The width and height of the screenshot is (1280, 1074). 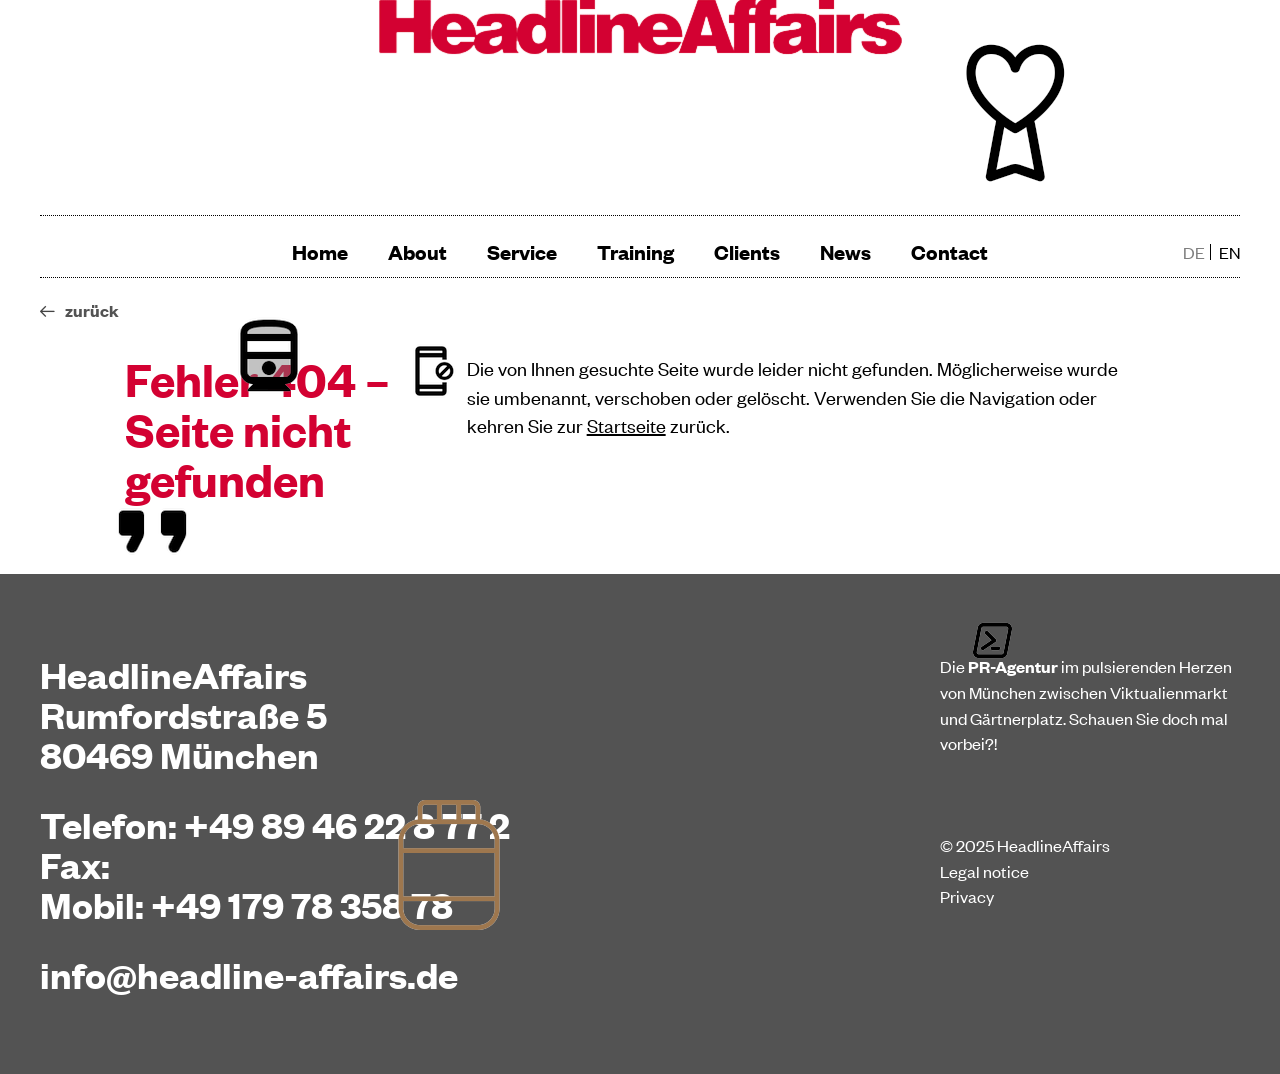 What do you see at coordinates (1014, 111) in the screenshot?
I see `view sponsor tiers and levels` at bounding box center [1014, 111].